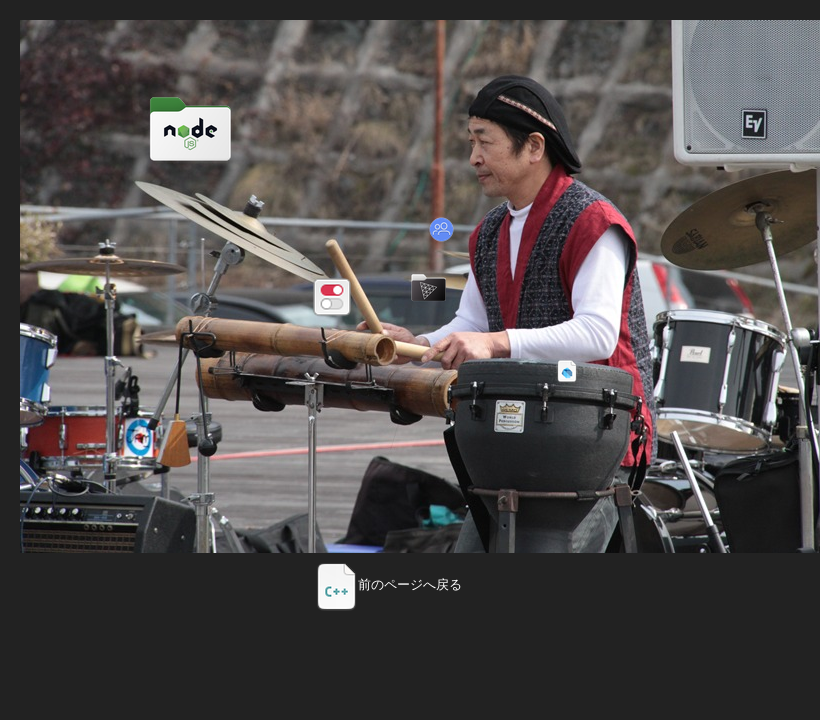 This screenshot has height=720, width=820. Describe the element at coordinates (428, 288) in the screenshot. I see `folder containing three.js project files` at that location.